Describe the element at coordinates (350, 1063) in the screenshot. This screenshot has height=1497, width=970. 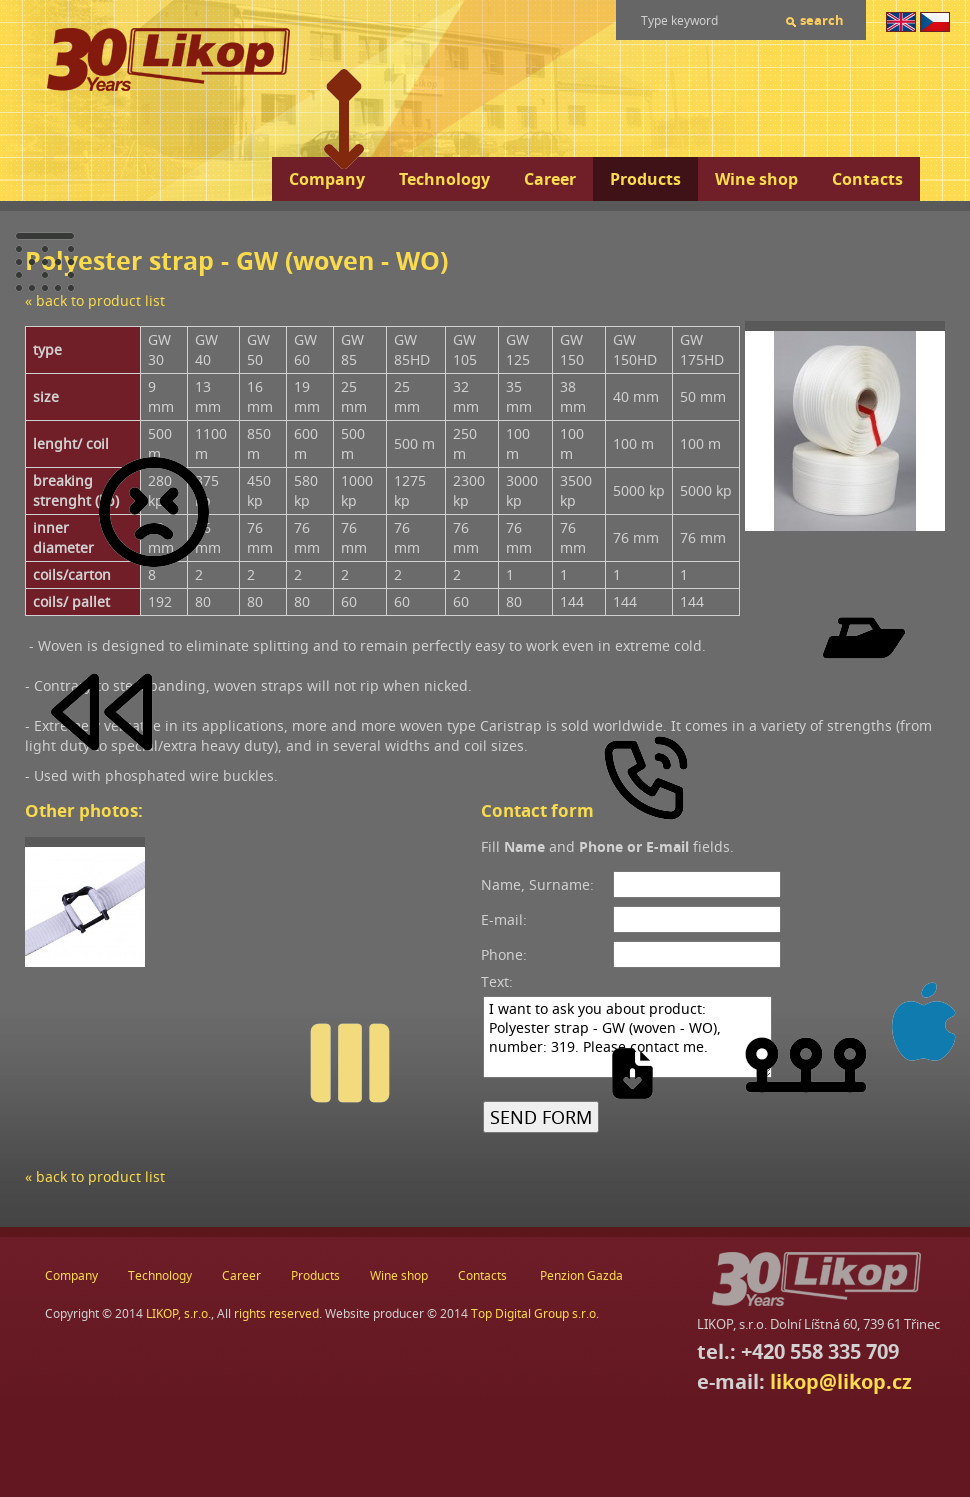
I see `switch to three-column layout` at that location.